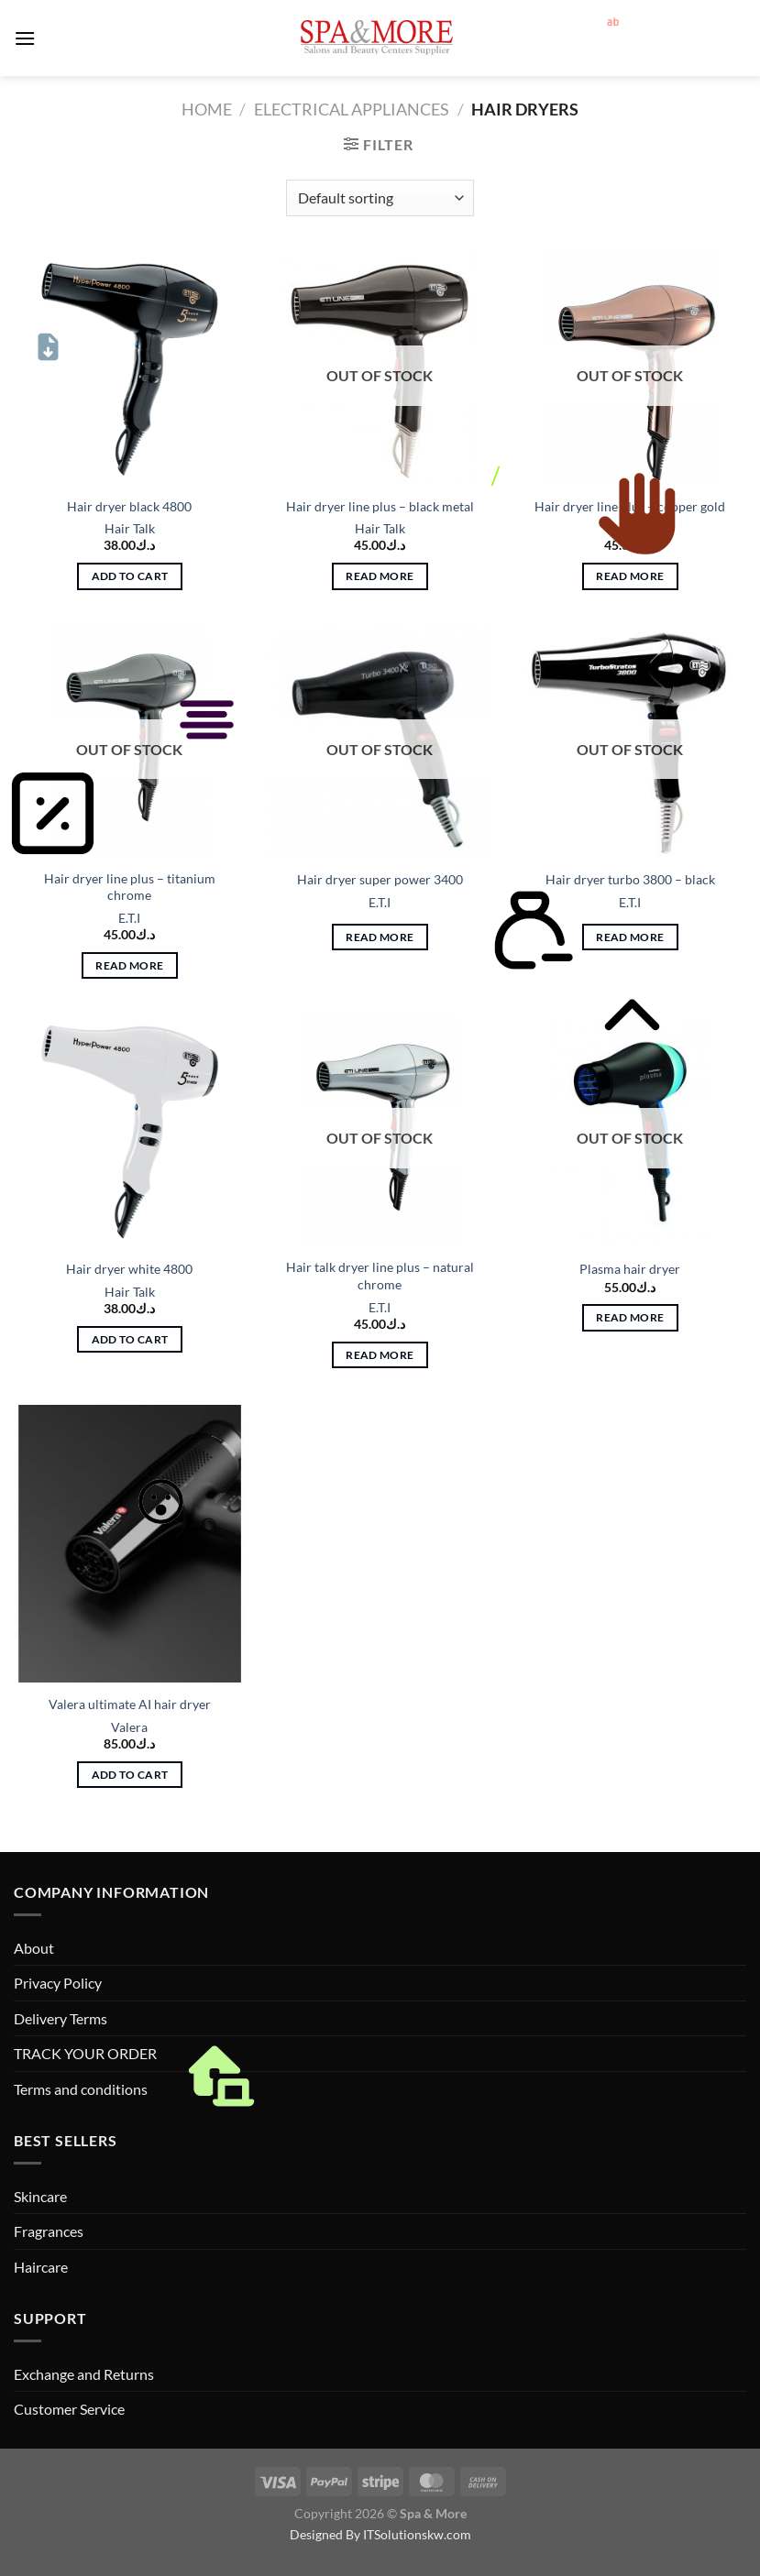  What do you see at coordinates (52, 813) in the screenshot?
I see `view discount or percentage-based pricing` at bounding box center [52, 813].